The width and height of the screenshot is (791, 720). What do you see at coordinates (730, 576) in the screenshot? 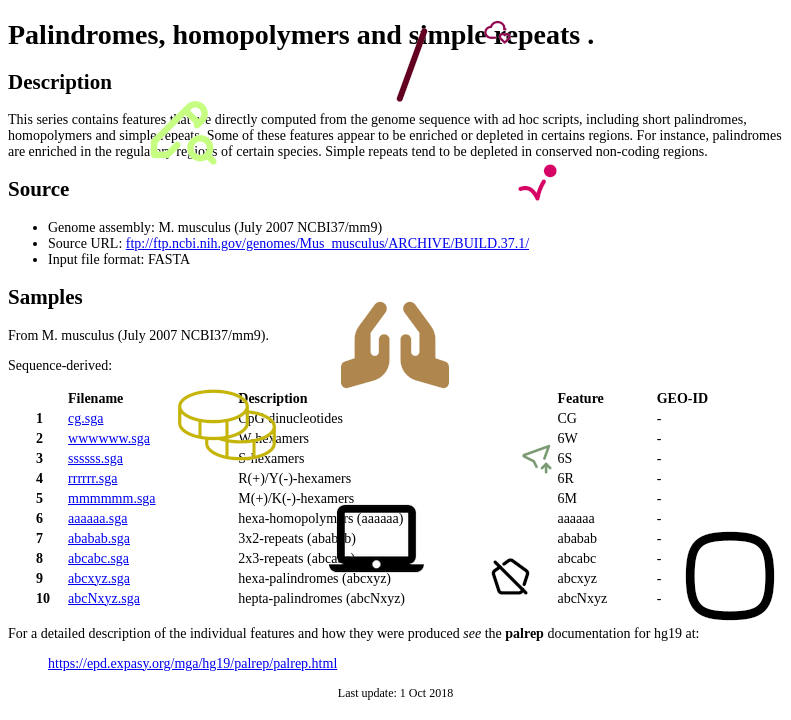
I see `a default placeholder or empty state container` at bounding box center [730, 576].